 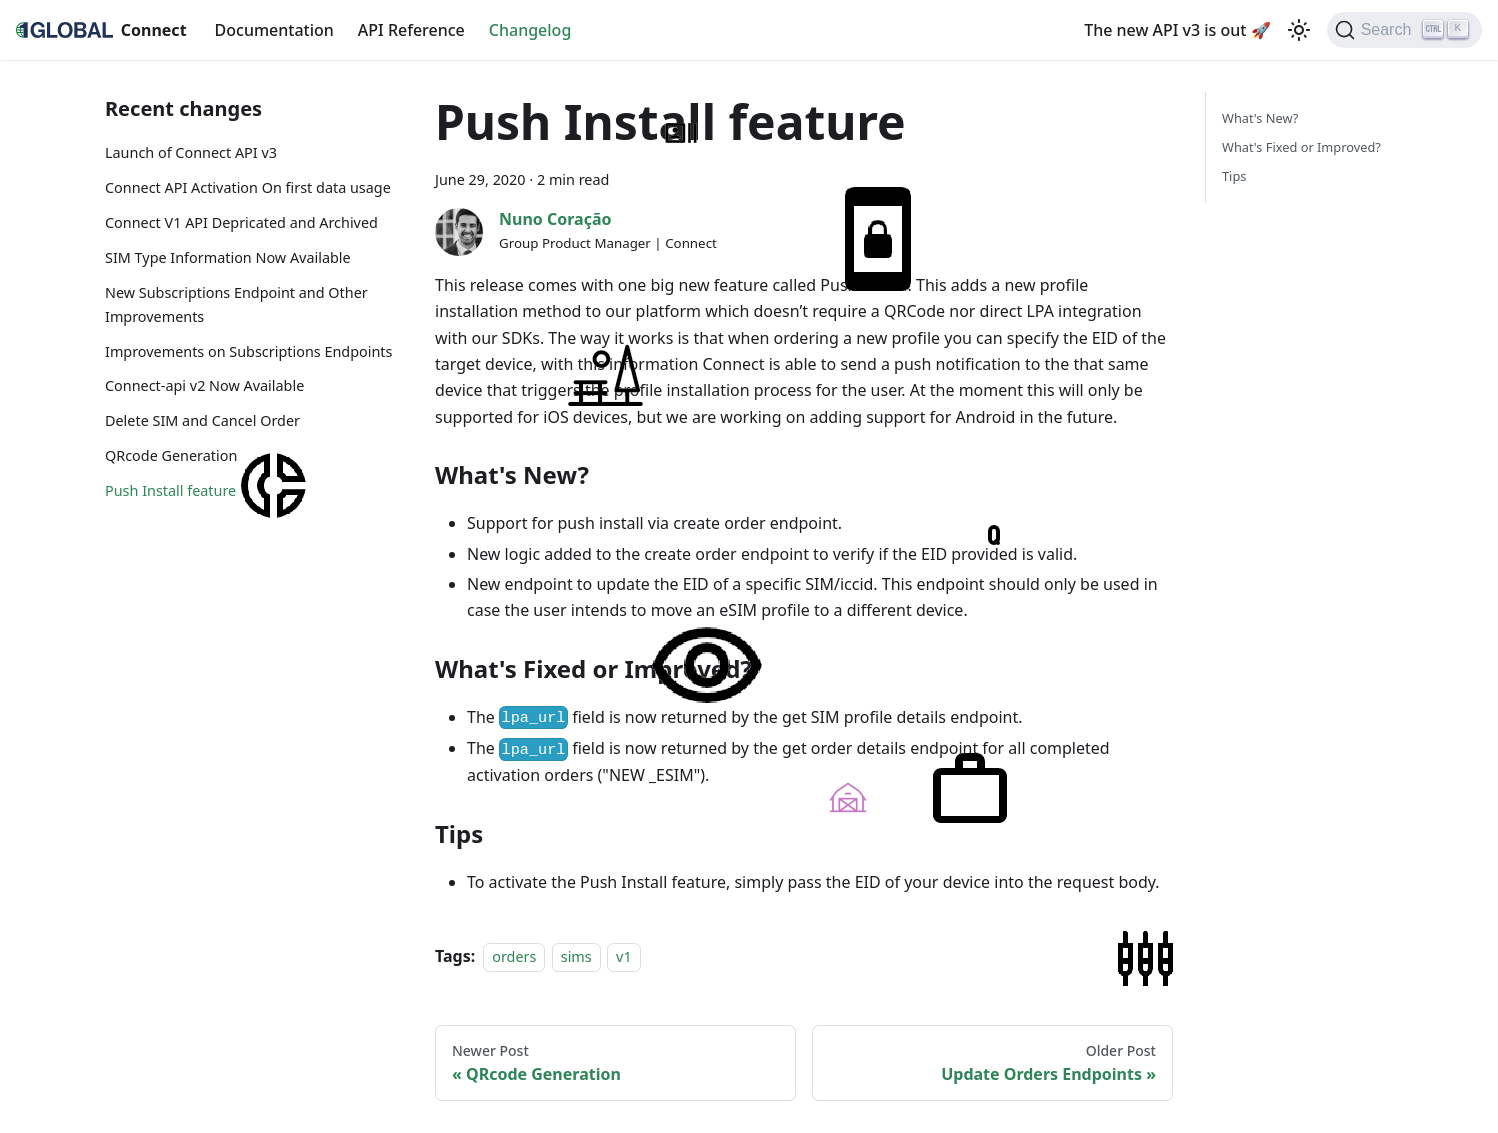 I want to click on toggle password visibility, so click(x=707, y=665).